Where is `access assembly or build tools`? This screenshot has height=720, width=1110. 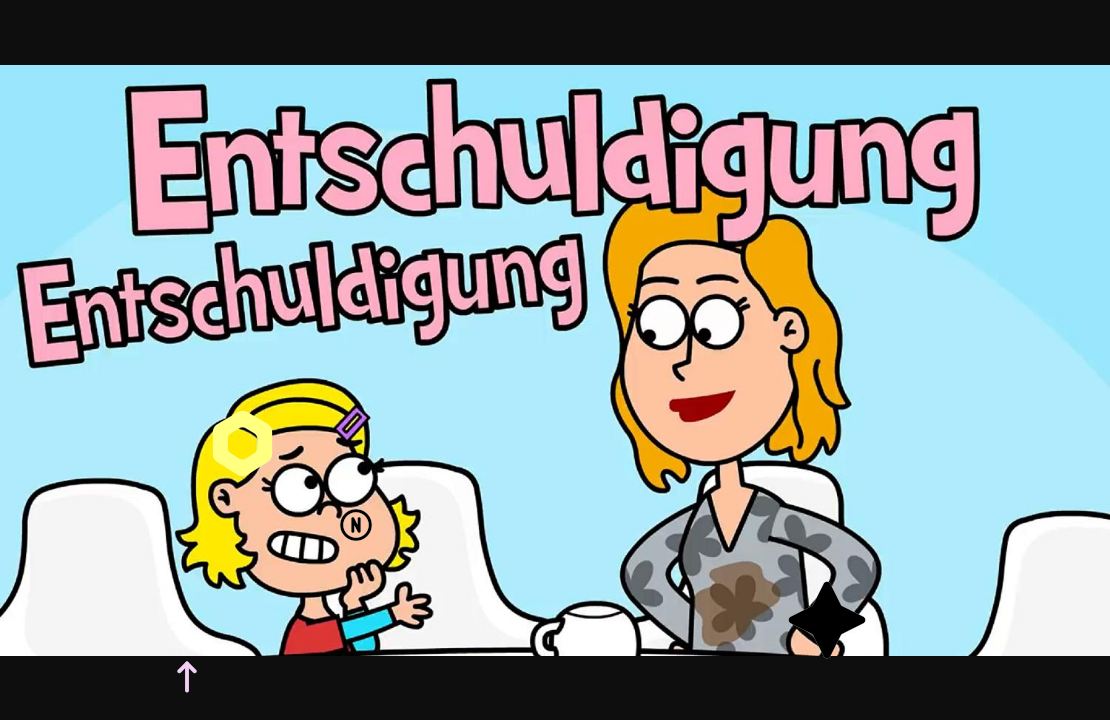
access assembly or build tools is located at coordinates (242, 443).